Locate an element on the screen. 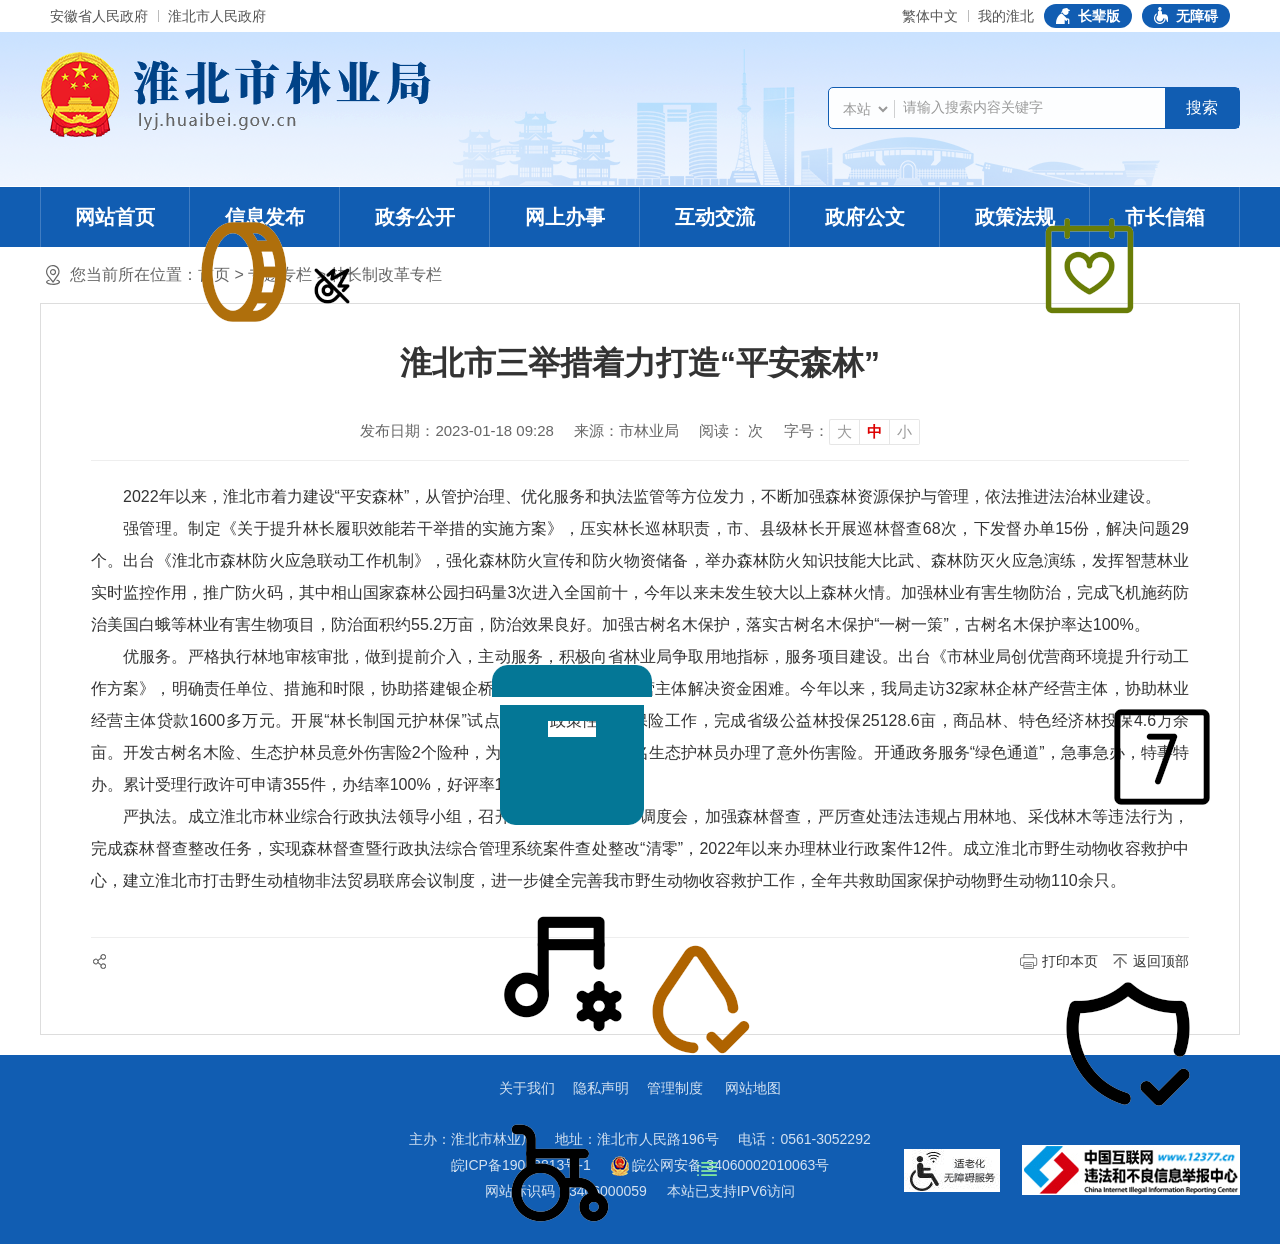 The height and width of the screenshot is (1244, 1280). access storage or archived files is located at coordinates (572, 745).